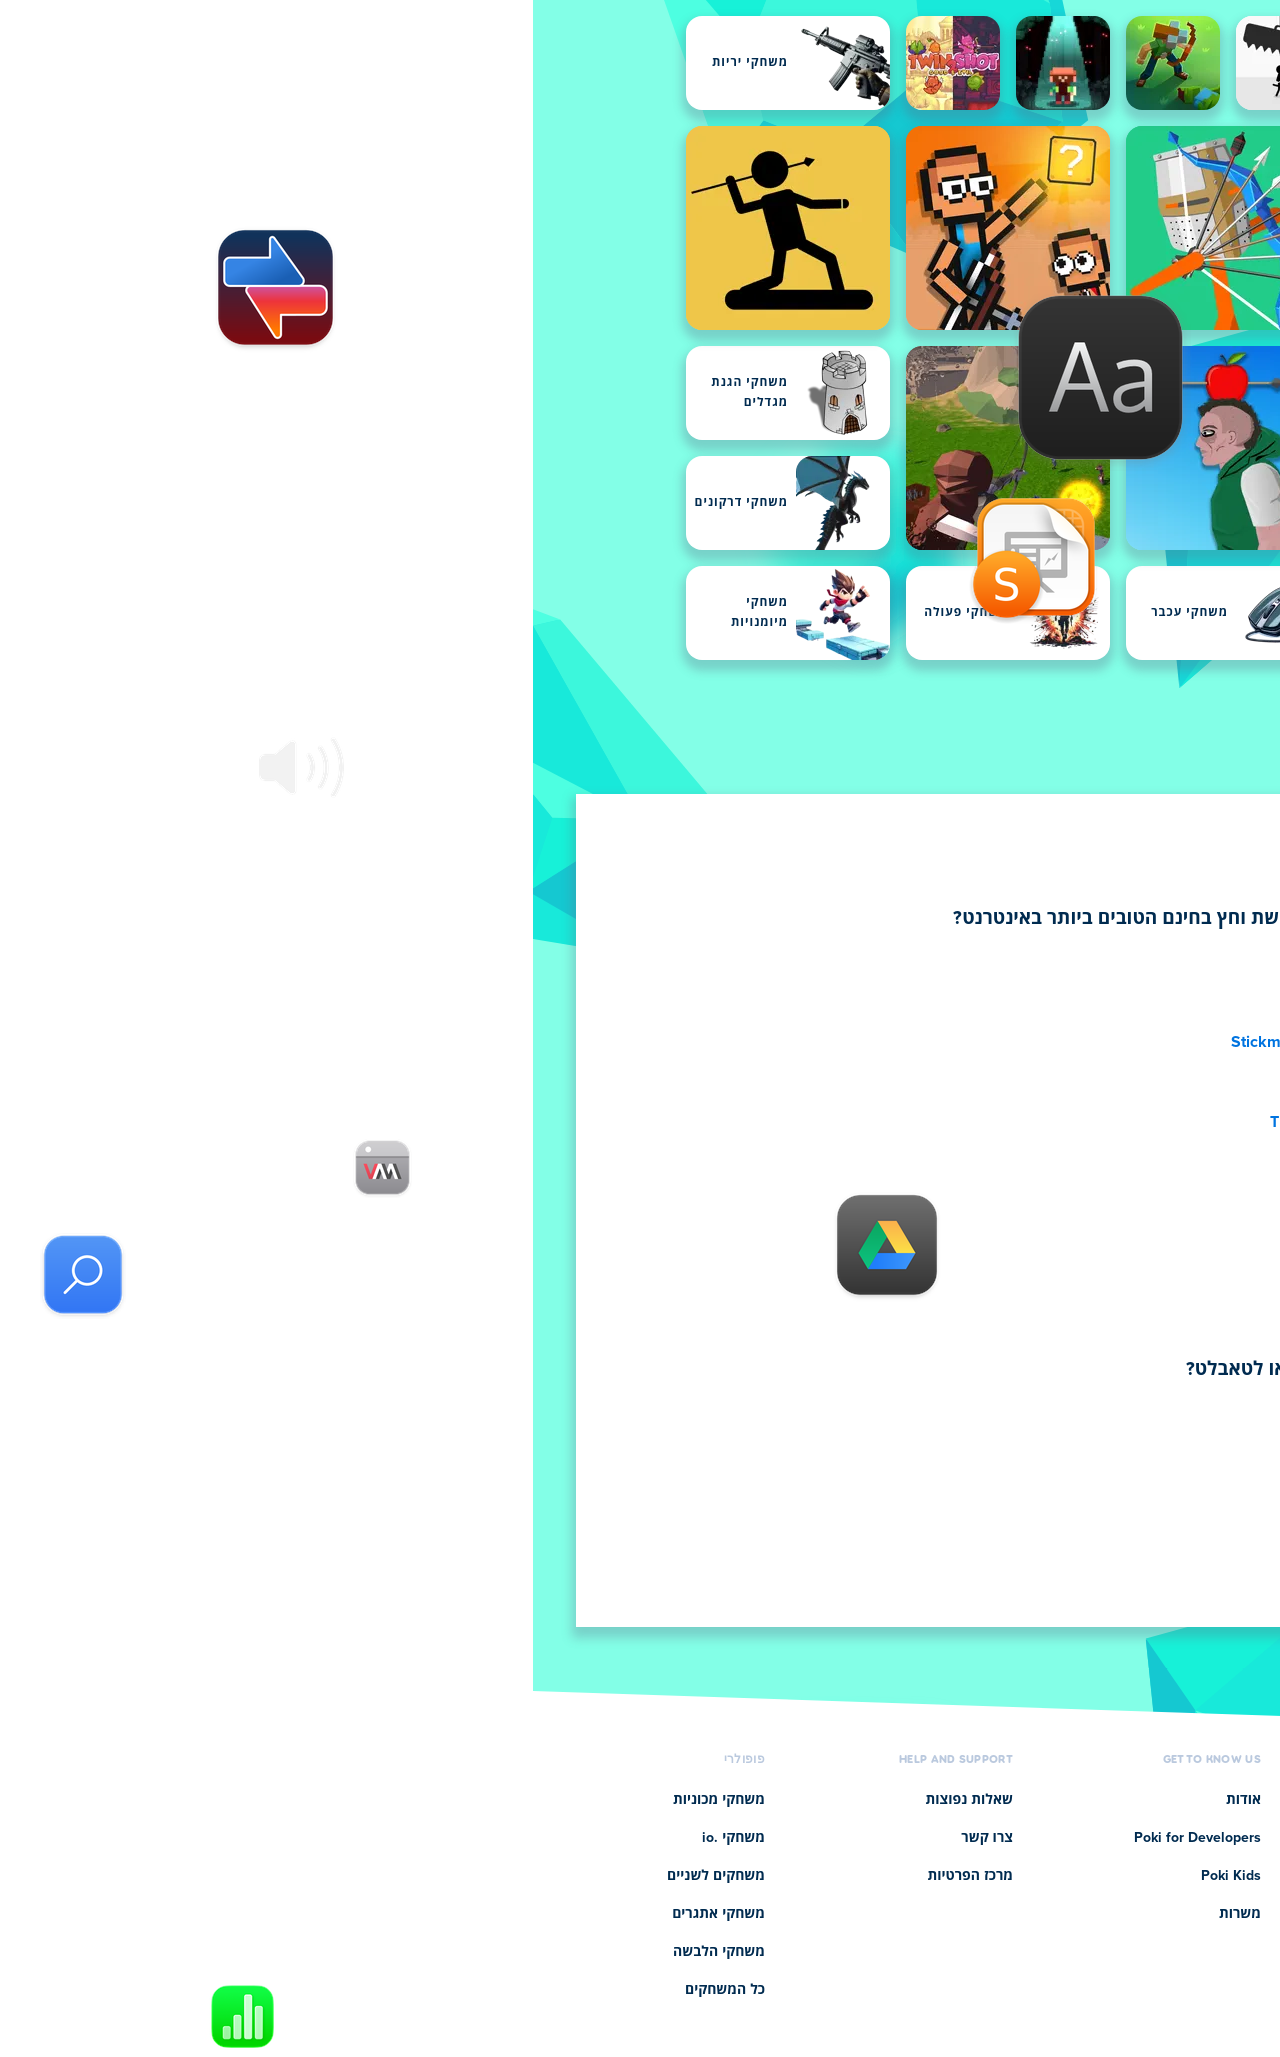  Describe the element at coordinates (1036, 557) in the screenshot. I see `open freeoffice presentations app` at that location.